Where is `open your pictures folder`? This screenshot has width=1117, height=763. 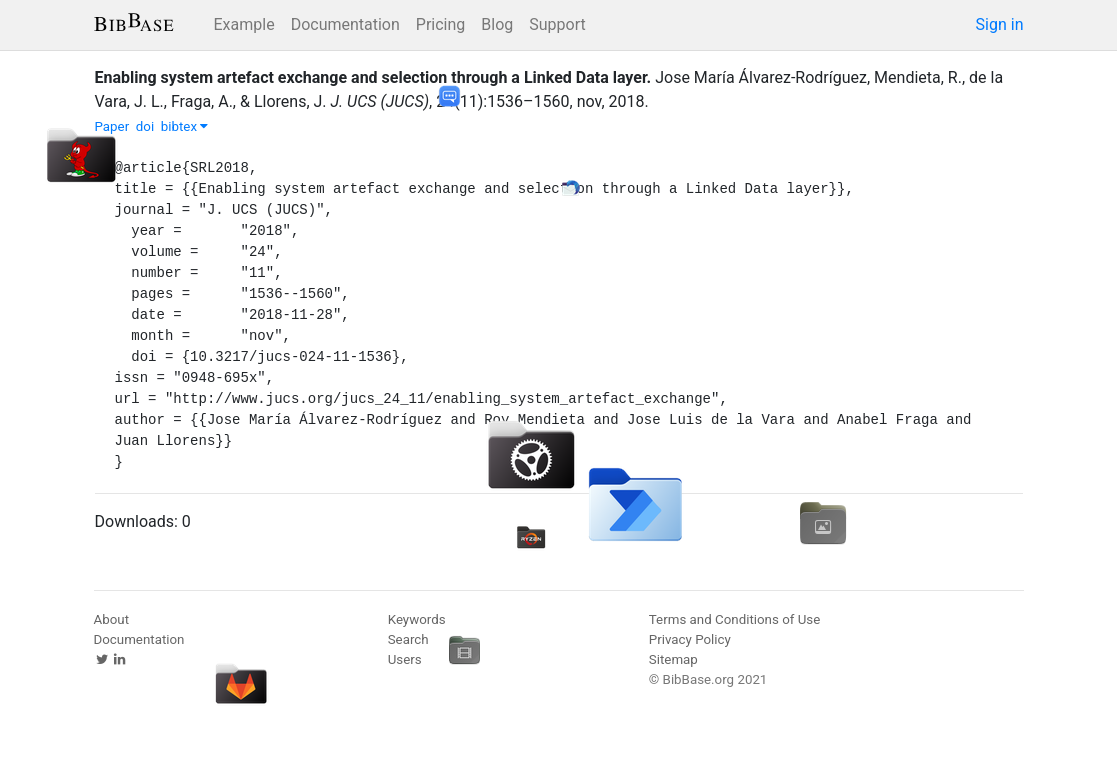
open your pictures folder is located at coordinates (823, 523).